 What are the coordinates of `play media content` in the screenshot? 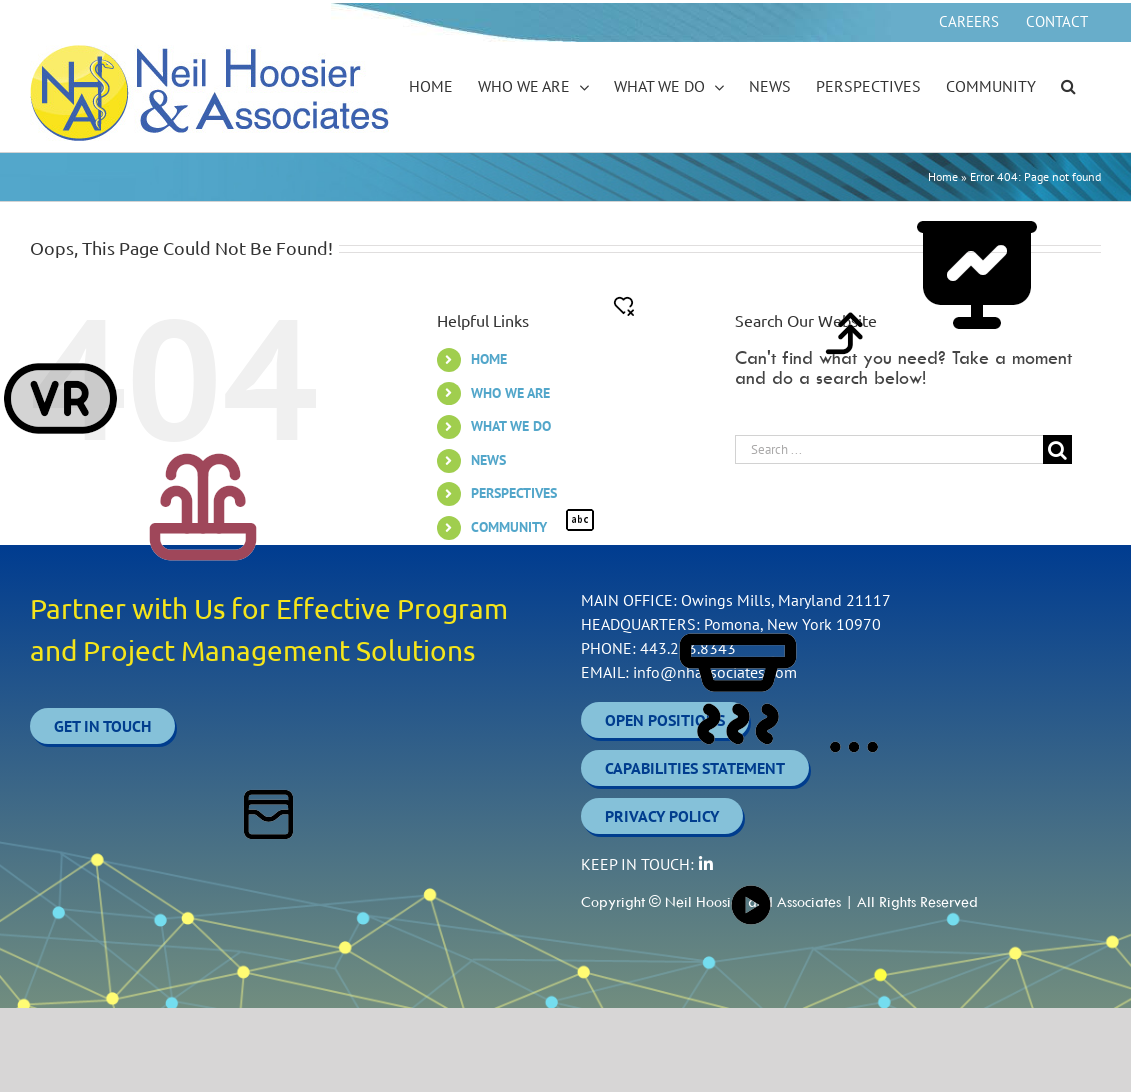 It's located at (751, 905).